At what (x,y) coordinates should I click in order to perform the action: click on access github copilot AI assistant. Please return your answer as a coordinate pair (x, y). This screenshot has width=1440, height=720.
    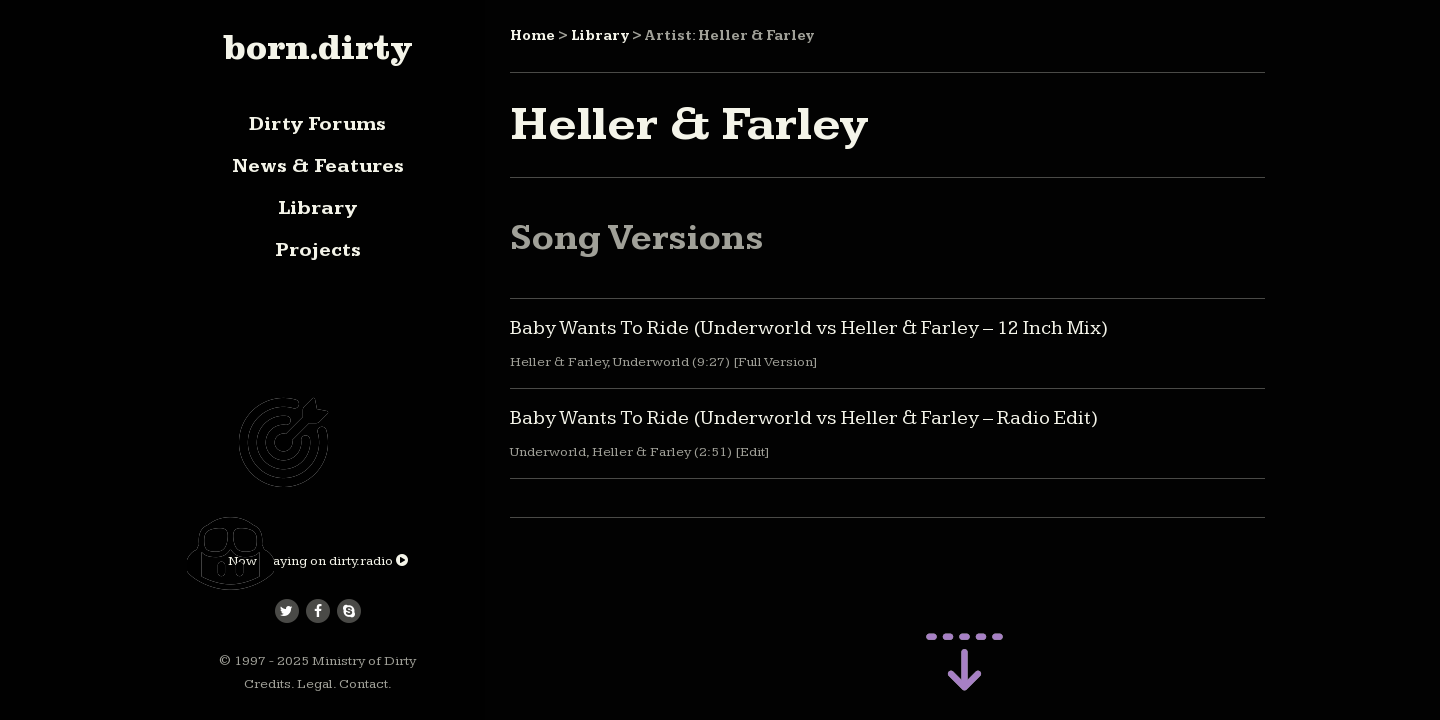
    Looking at the image, I should click on (230, 553).